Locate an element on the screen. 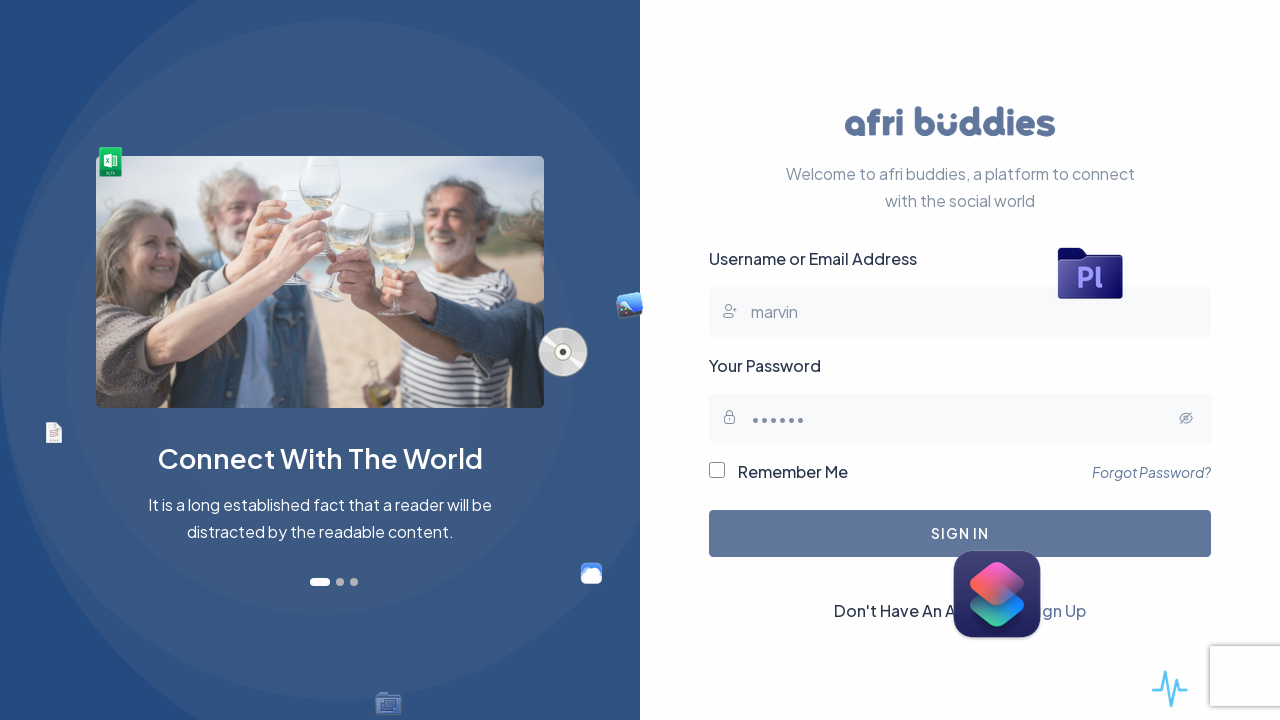 The image size is (1280, 720). access screen capture or screenshot tool is located at coordinates (629, 305).